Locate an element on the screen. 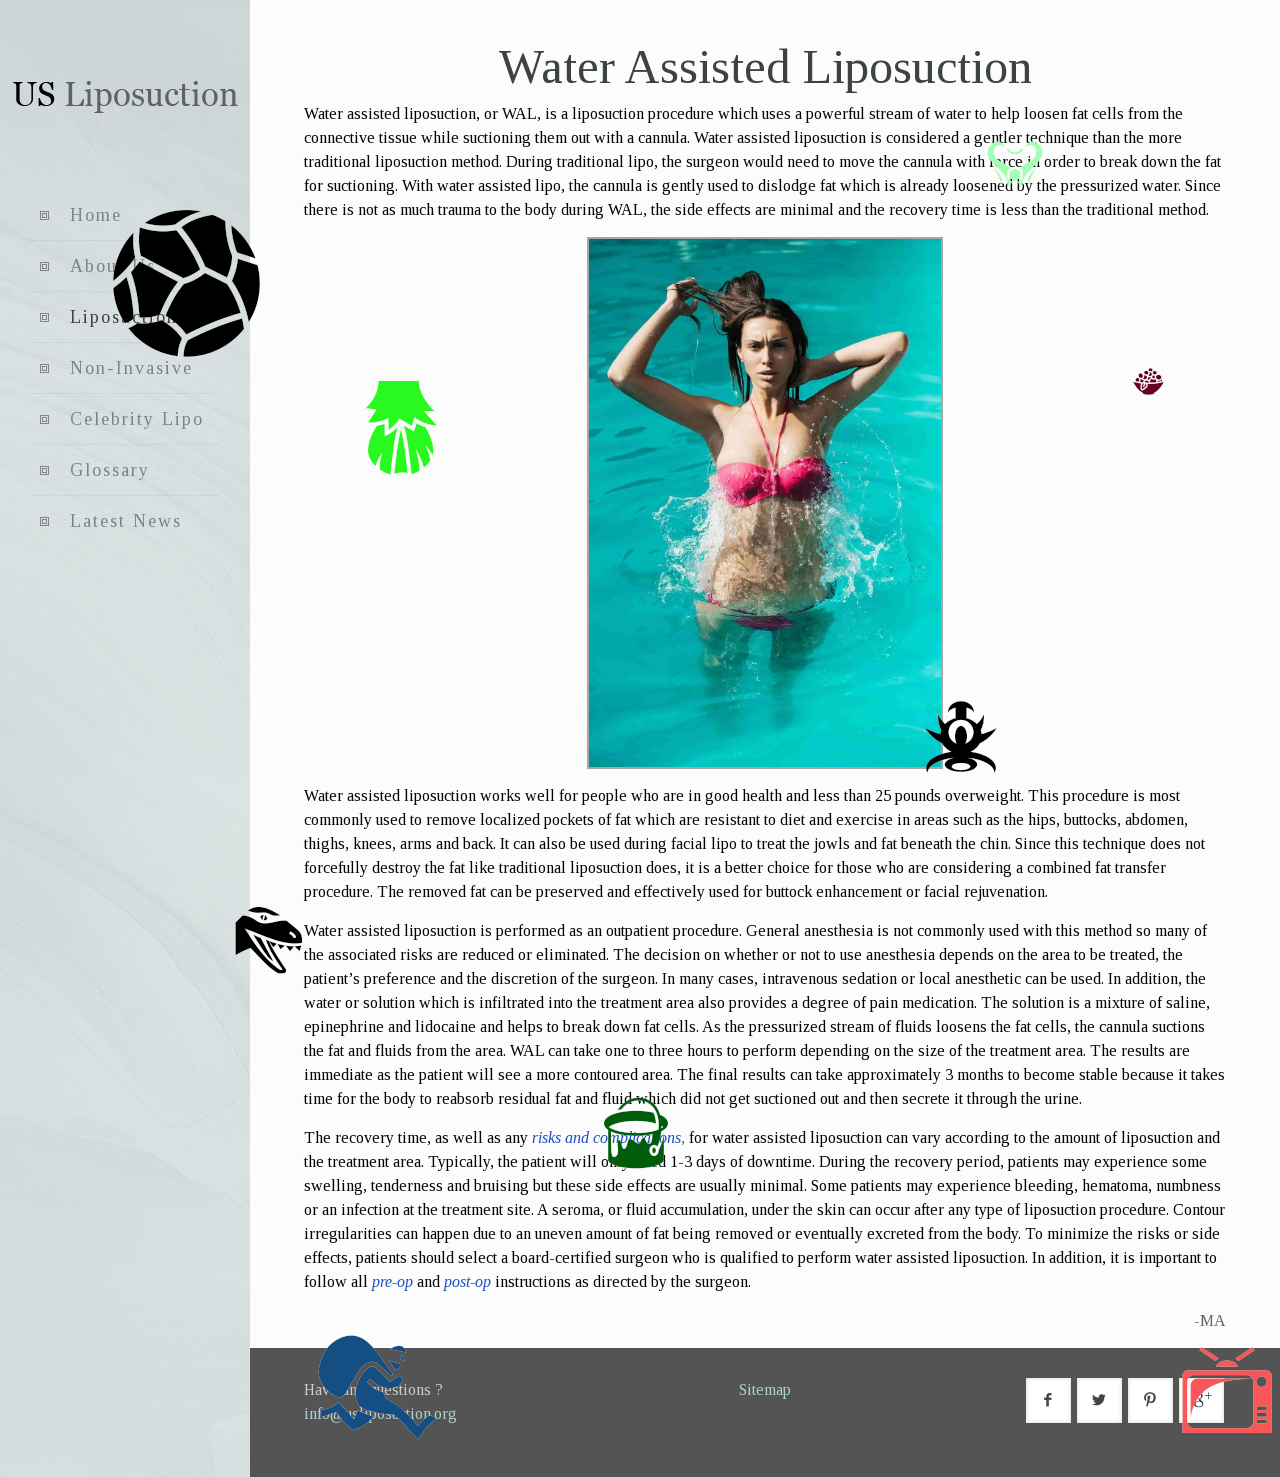 The image size is (1280, 1477). access tv or video streaming features is located at coordinates (1227, 1390).